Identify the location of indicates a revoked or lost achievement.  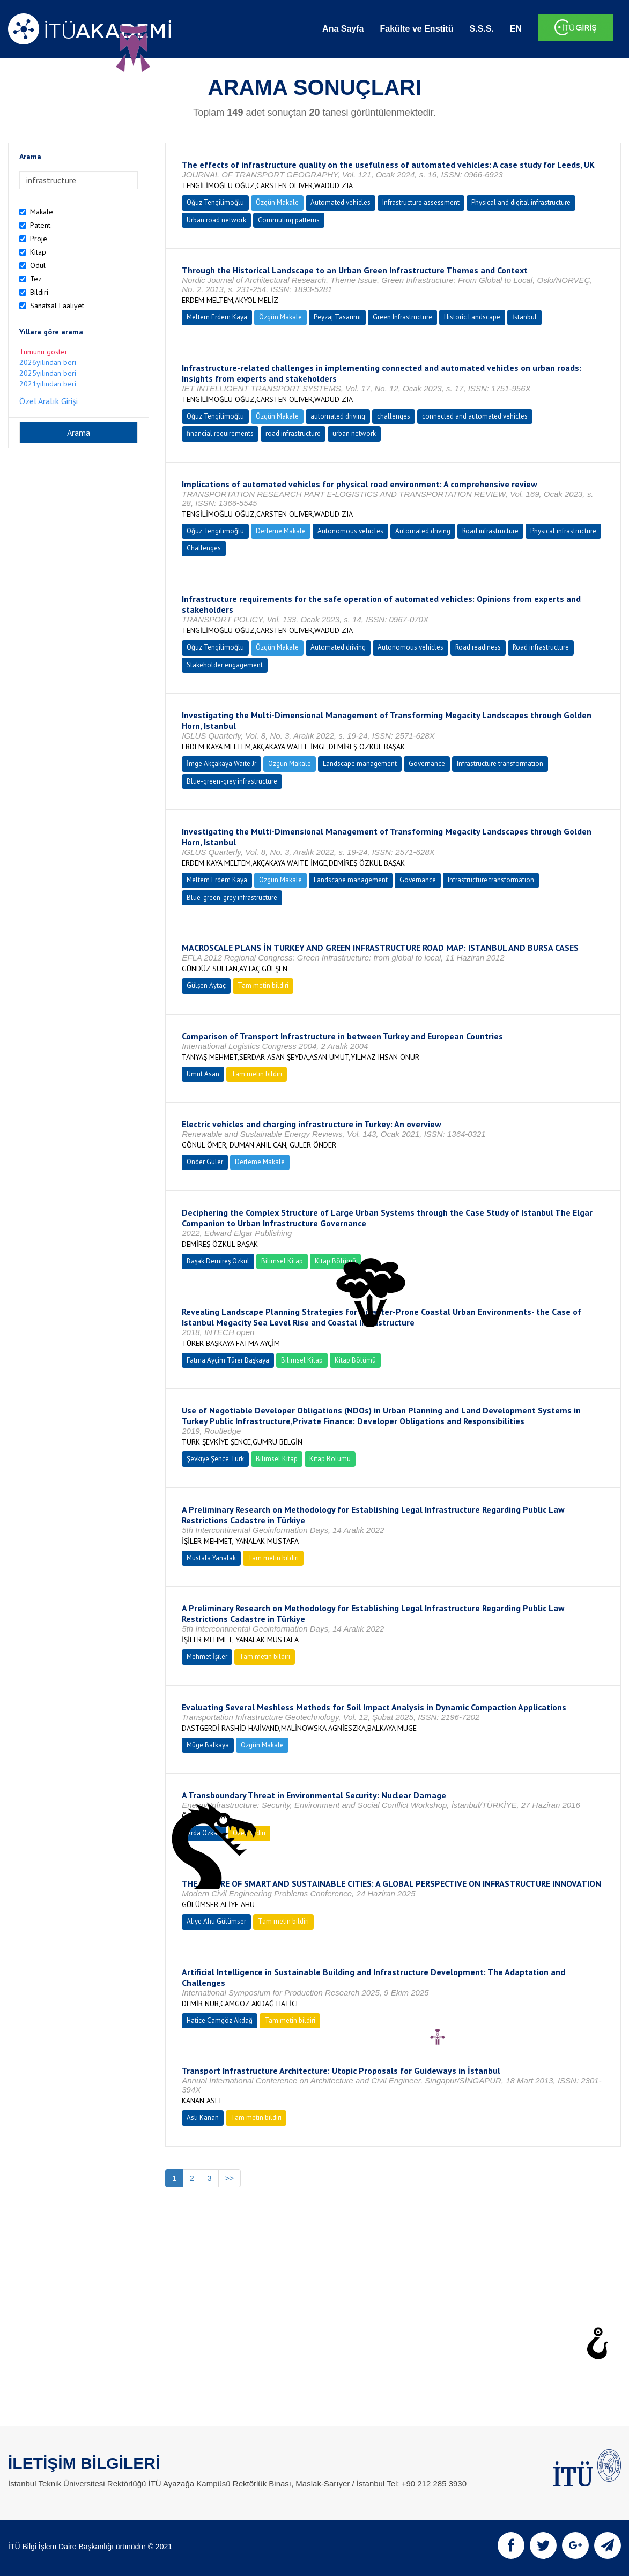
(133, 48).